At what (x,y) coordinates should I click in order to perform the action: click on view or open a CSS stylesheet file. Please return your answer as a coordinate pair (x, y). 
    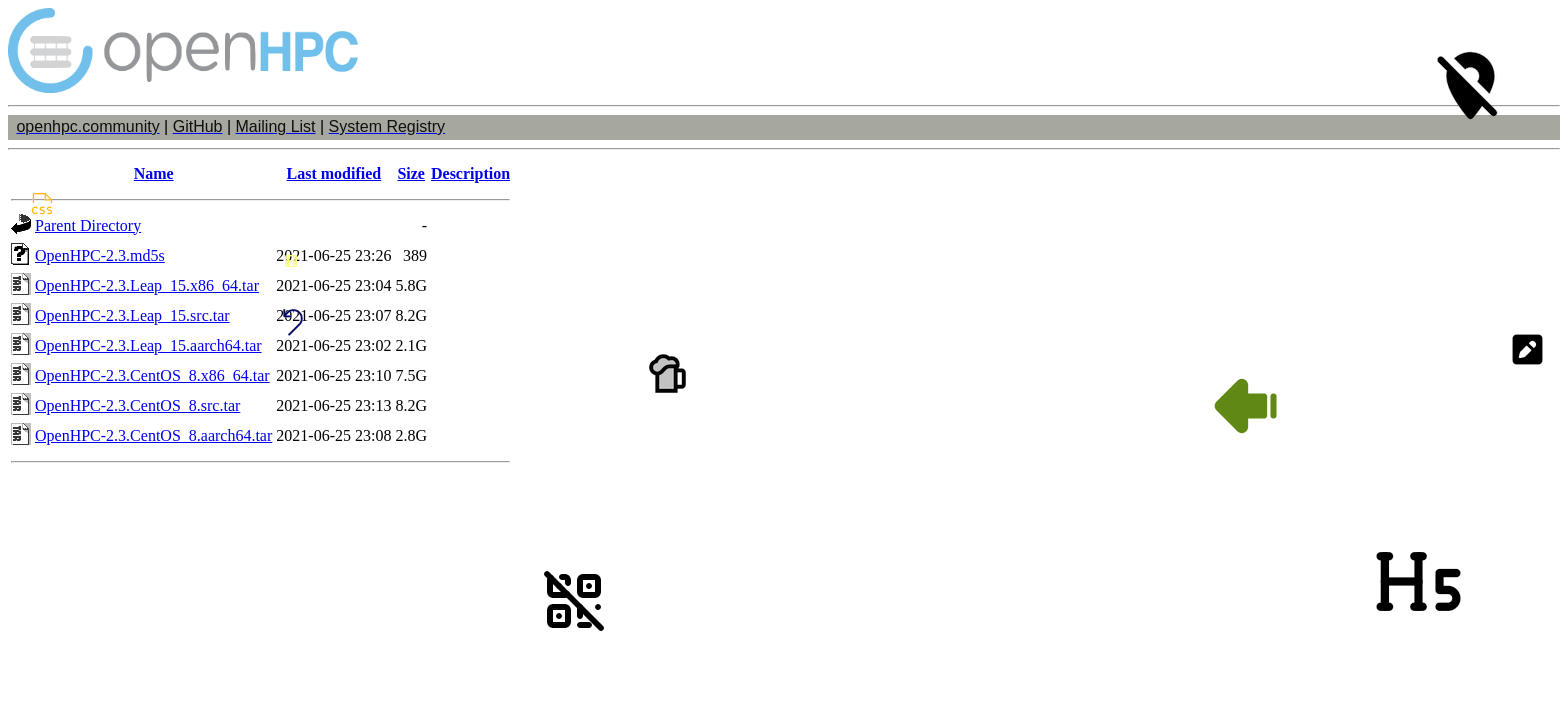
    Looking at the image, I should click on (42, 204).